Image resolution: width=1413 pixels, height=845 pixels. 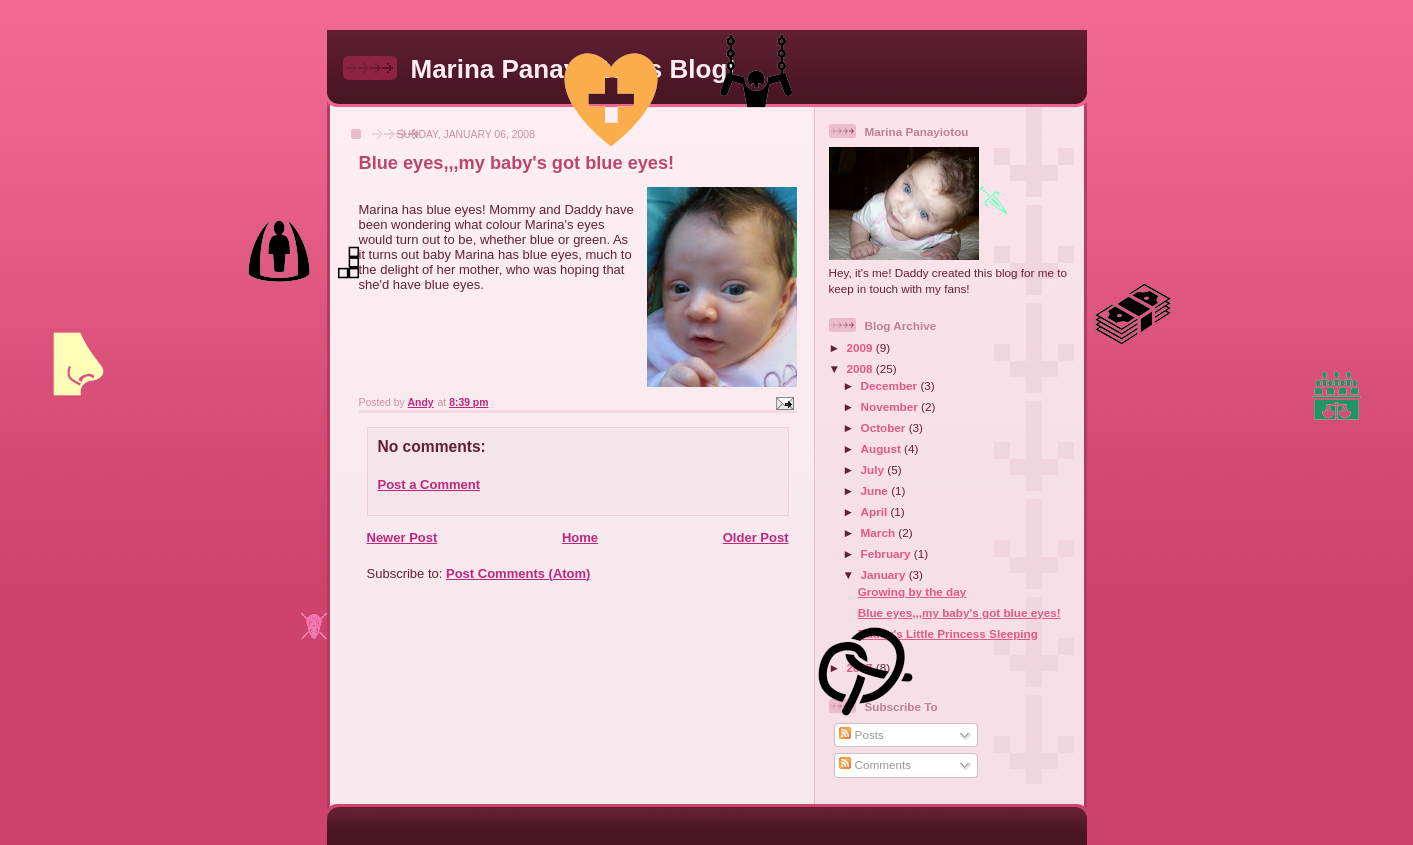 What do you see at coordinates (865, 671) in the screenshot?
I see `browse bakery or snack items` at bounding box center [865, 671].